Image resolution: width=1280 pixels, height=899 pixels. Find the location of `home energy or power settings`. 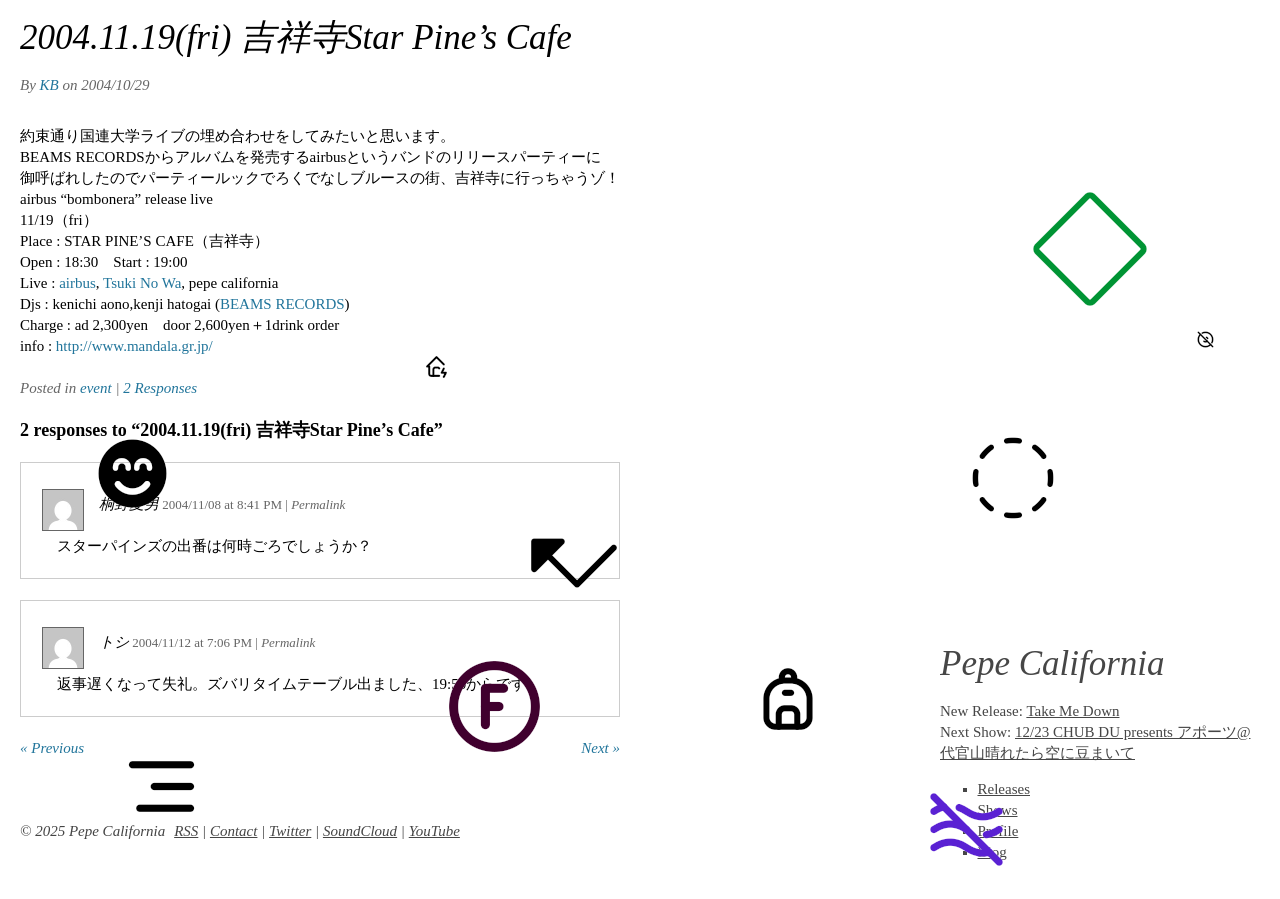

home energy or power settings is located at coordinates (436, 366).